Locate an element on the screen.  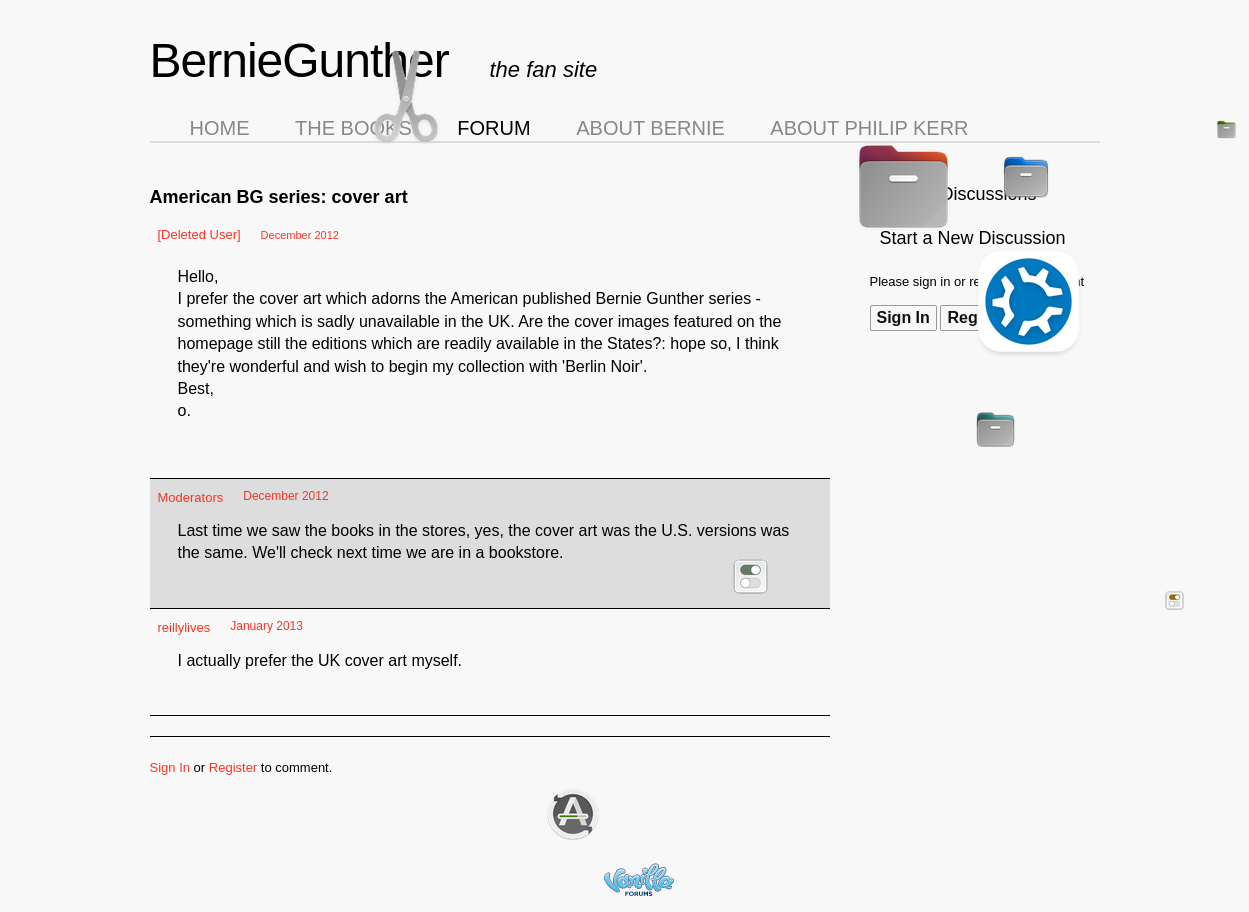
open the software update manager is located at coordinates (573, 814).